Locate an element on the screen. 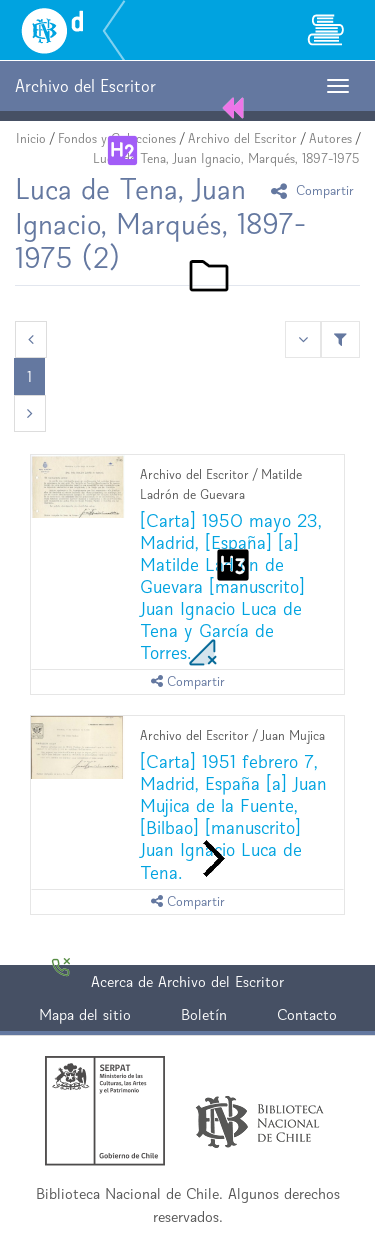 The height and width of the screenshot is (1249, 375). navigate to the next item or screen is located at coordinates (213, 858).